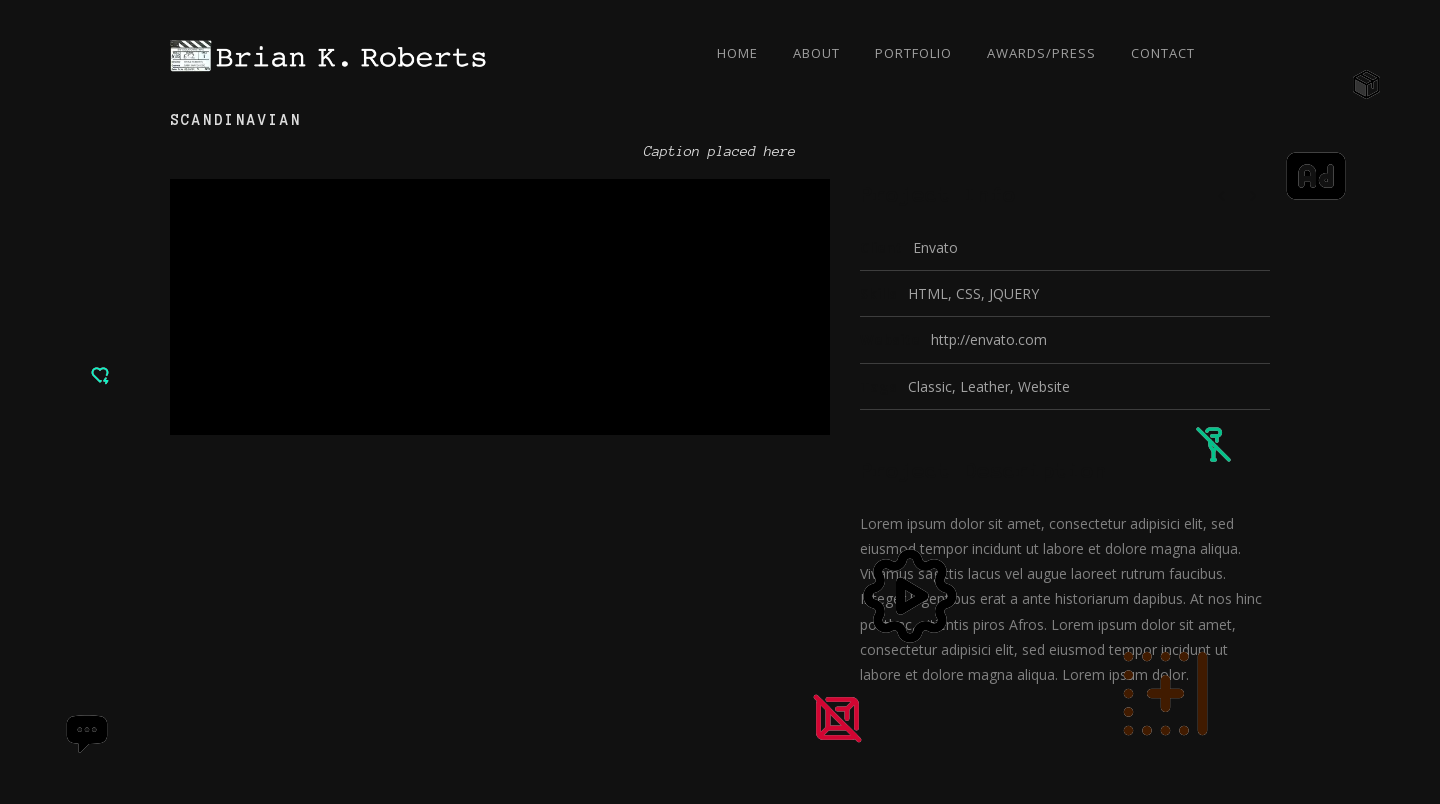 The height and width of the screenshot is (804, 1440). I want to click on disable box model view, so click(837, 718).